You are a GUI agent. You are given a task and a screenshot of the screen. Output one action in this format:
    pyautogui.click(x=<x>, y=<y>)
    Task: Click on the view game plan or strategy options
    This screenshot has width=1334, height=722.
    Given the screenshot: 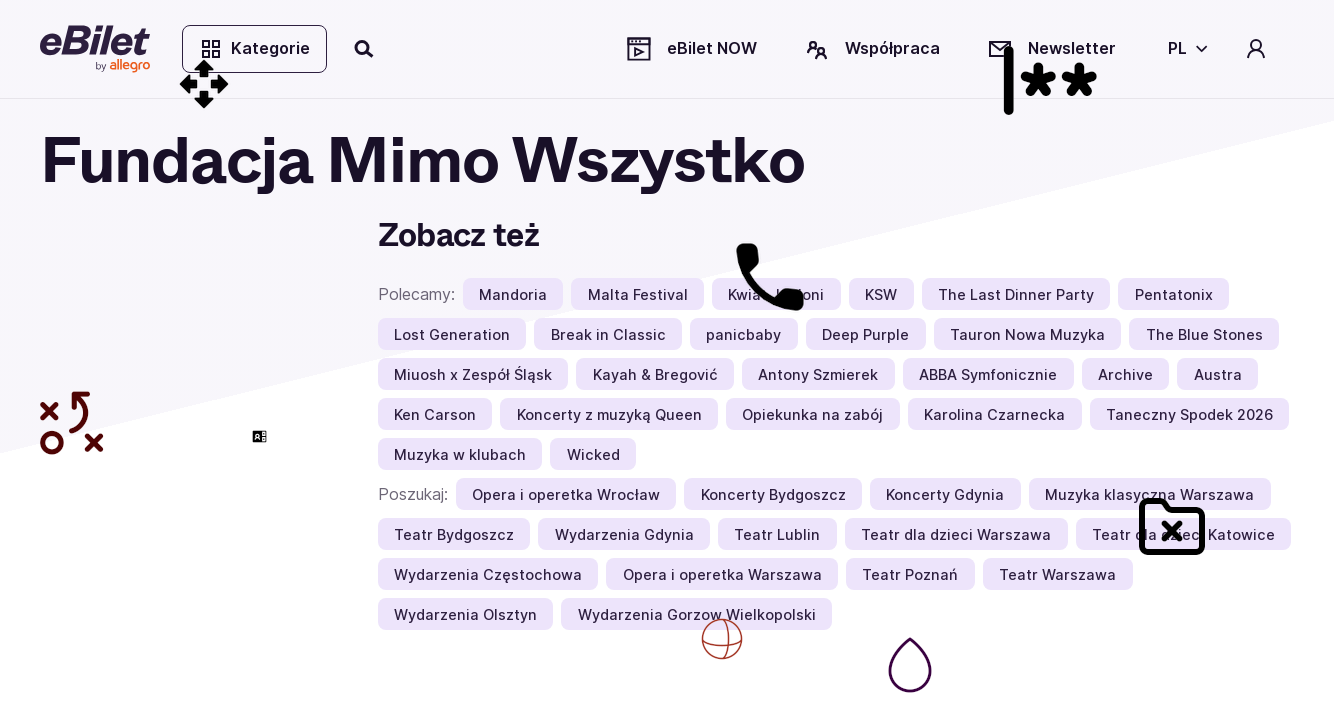 What is the action you would take?
    pyautogui.click(x=69, y=423)
    